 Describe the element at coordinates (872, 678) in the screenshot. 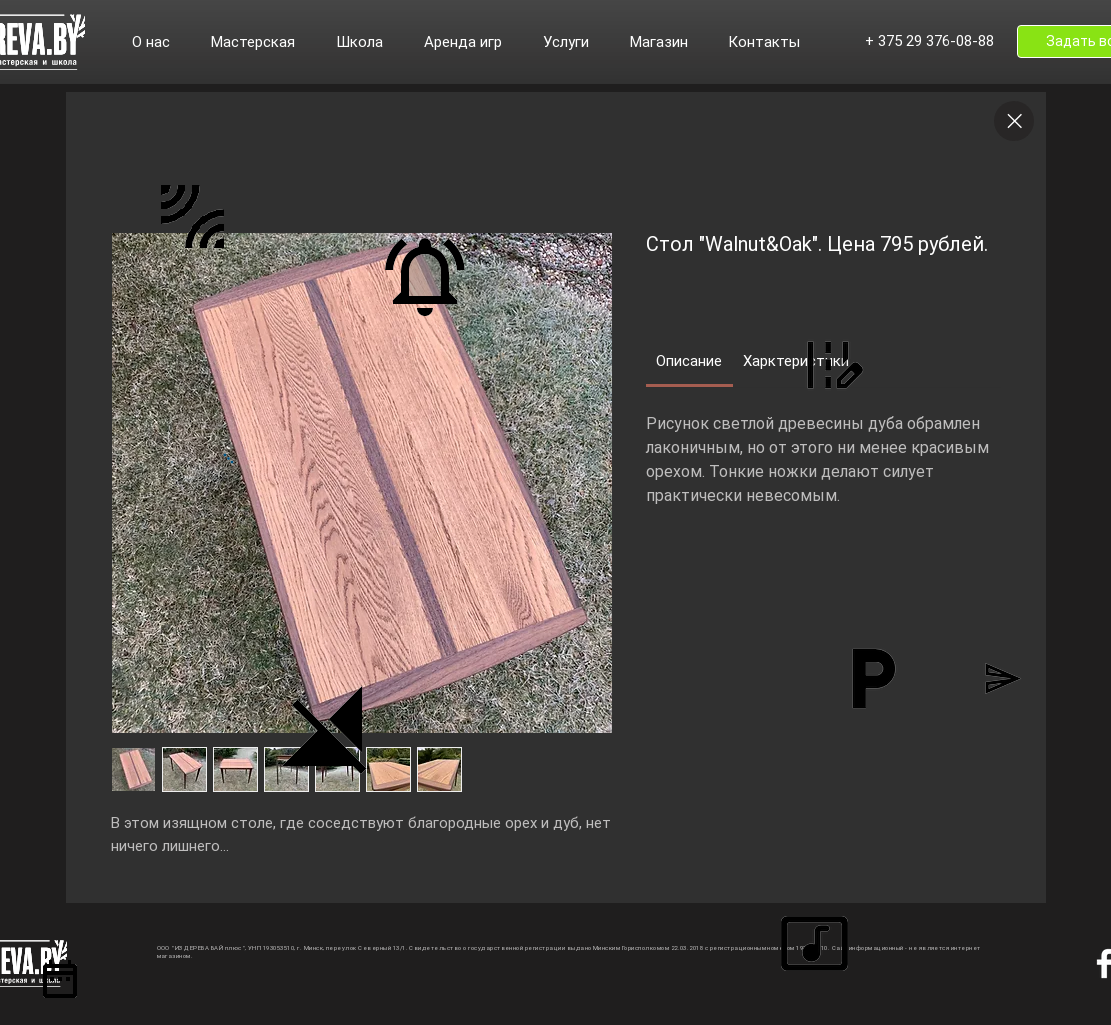

I see `find nearby parking locations` at that location.